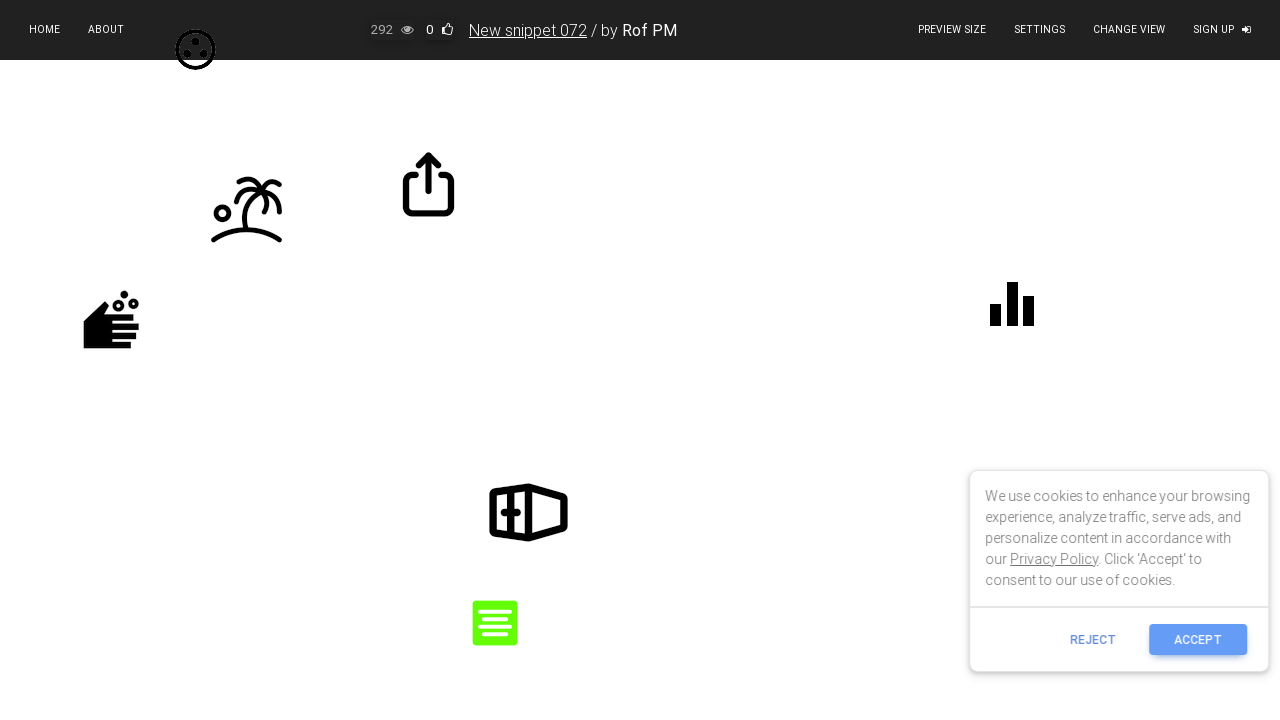 This screenshot has width=1280, height=720. Describe the element at coordinates (112, 319) in the screenshot. I see `indicates handwashing or hygiene facilities nearby` at that location.